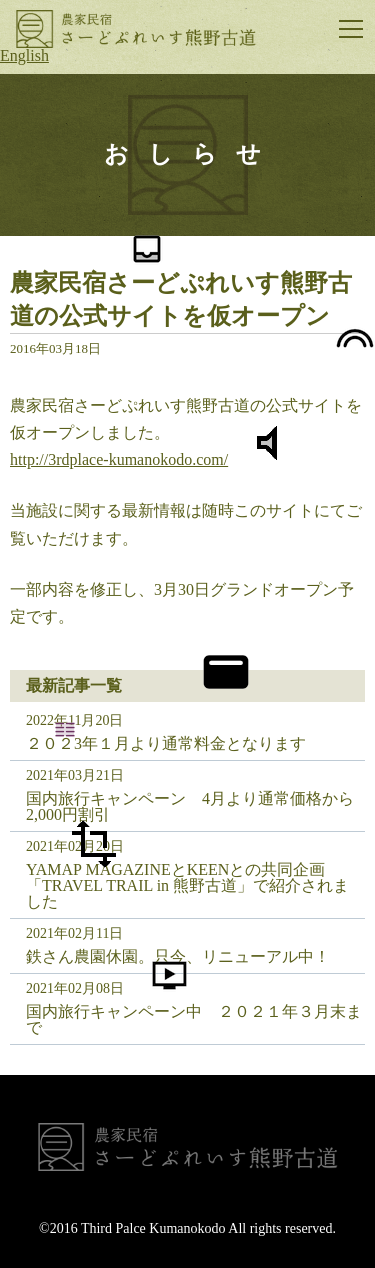 Image resolution: width=375 pixels, height=1268 pixels. What do you see at coordinates (147, 249) in the screenshot?
I see `access your inbox` at bounding box center [147, 249].